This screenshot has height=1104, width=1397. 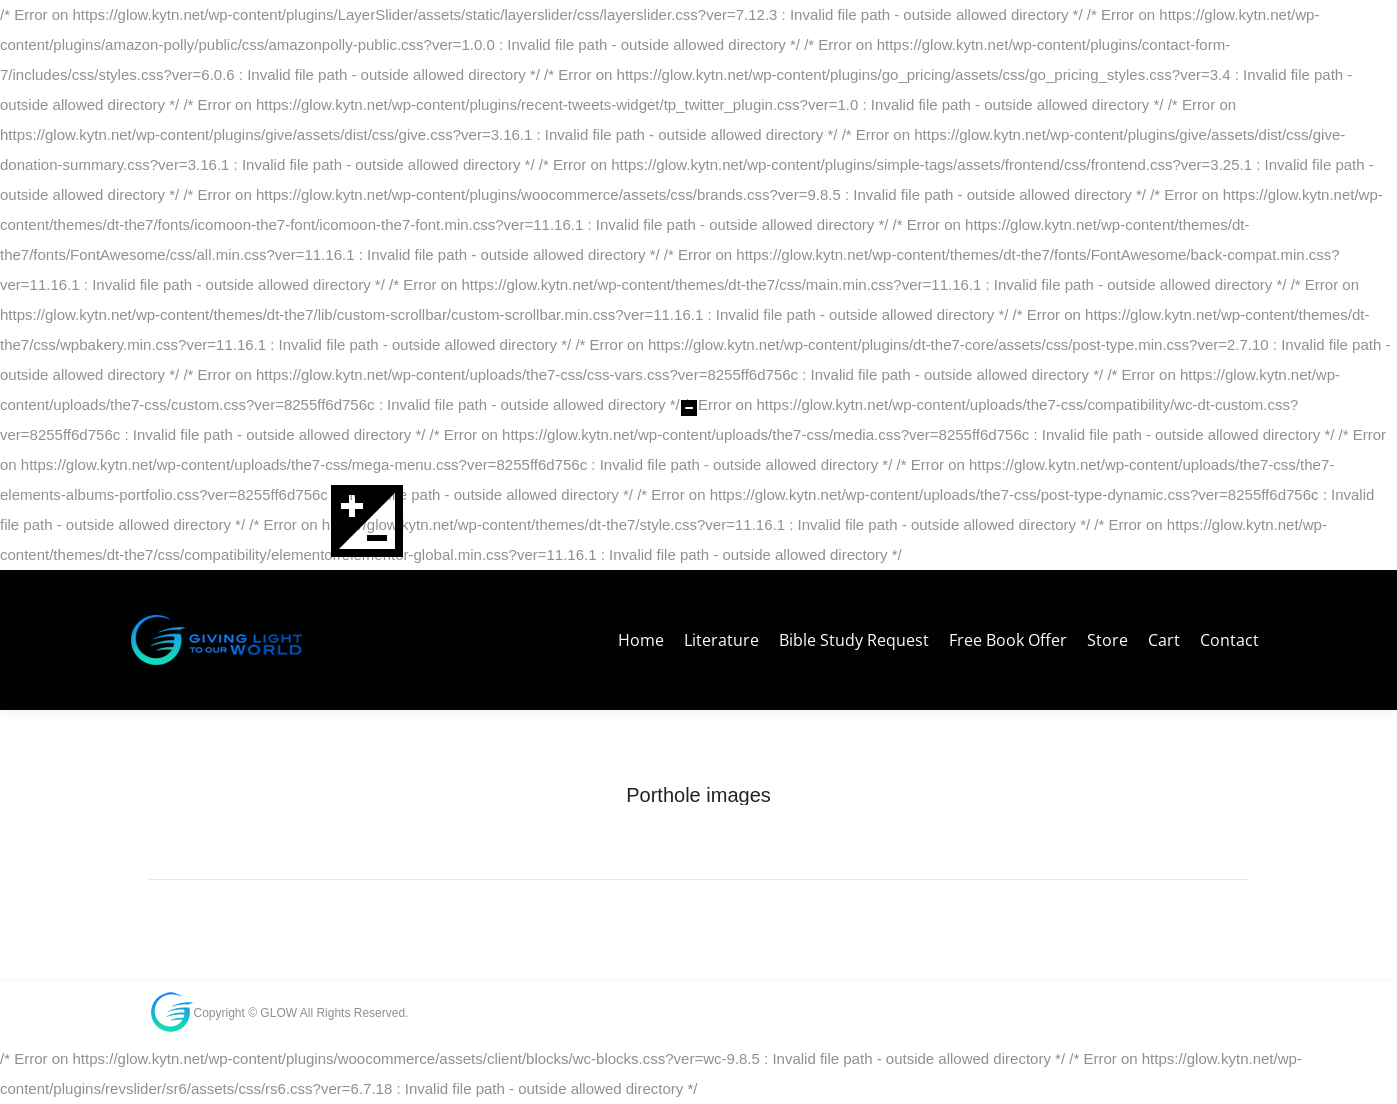 I want to click on indicates partial selection in a group of items, so click(x=689, y=408).